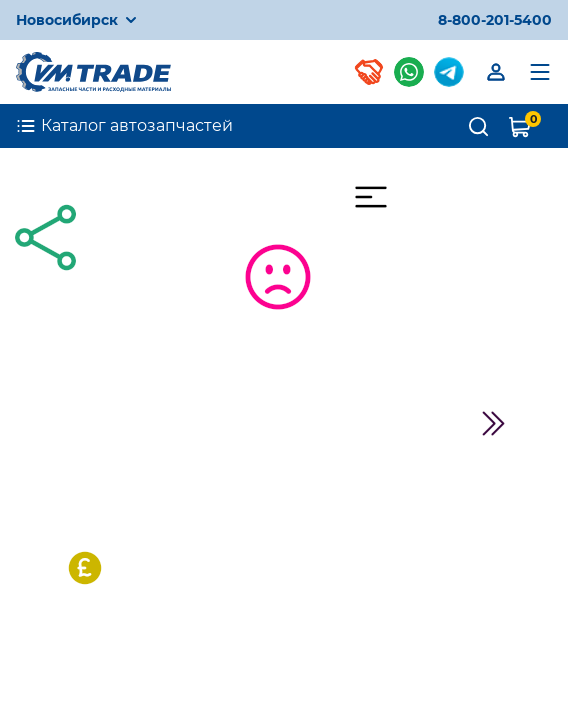  I want to click on view amount in British pounds, so click(85, 568).